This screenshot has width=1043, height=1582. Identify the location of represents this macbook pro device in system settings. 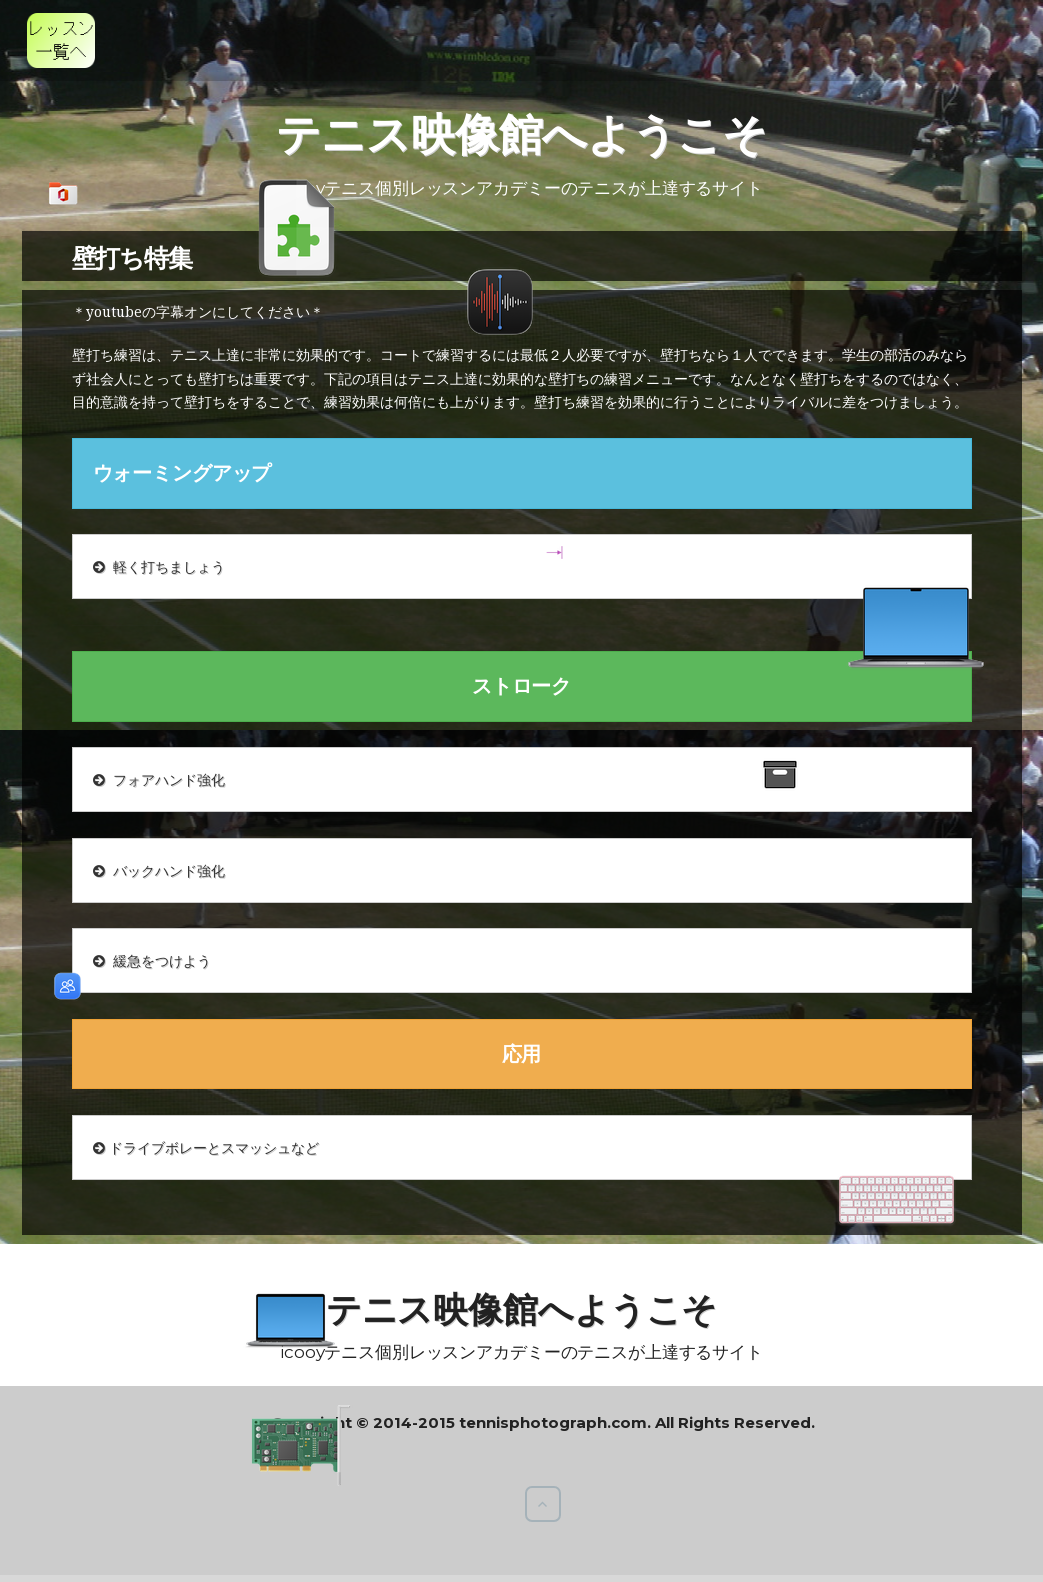
(916, 623).